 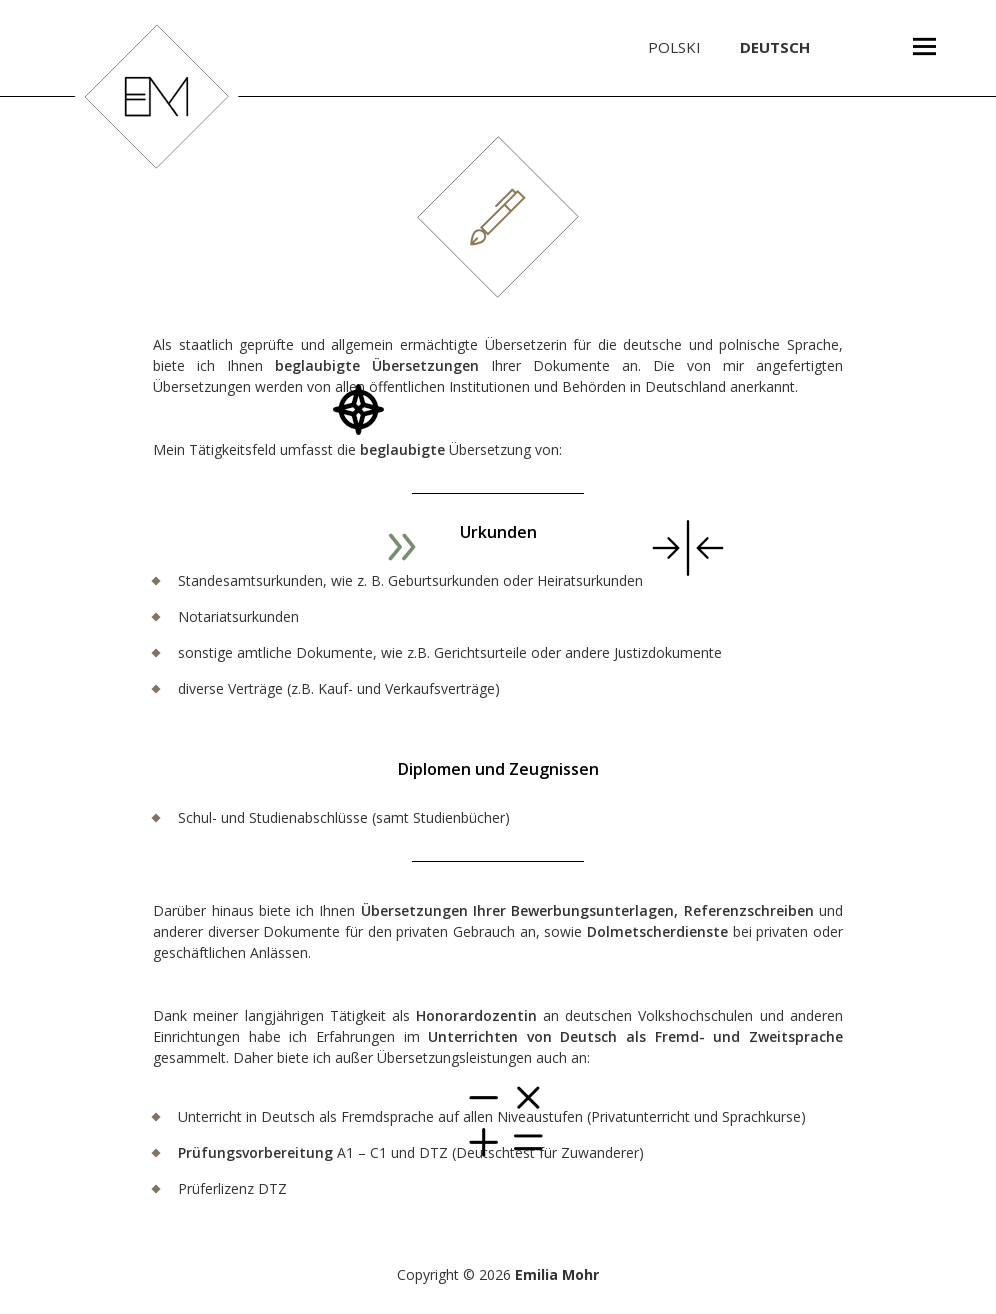 I want to click on skip forward or advance quickly, so click(x=402, y=547).